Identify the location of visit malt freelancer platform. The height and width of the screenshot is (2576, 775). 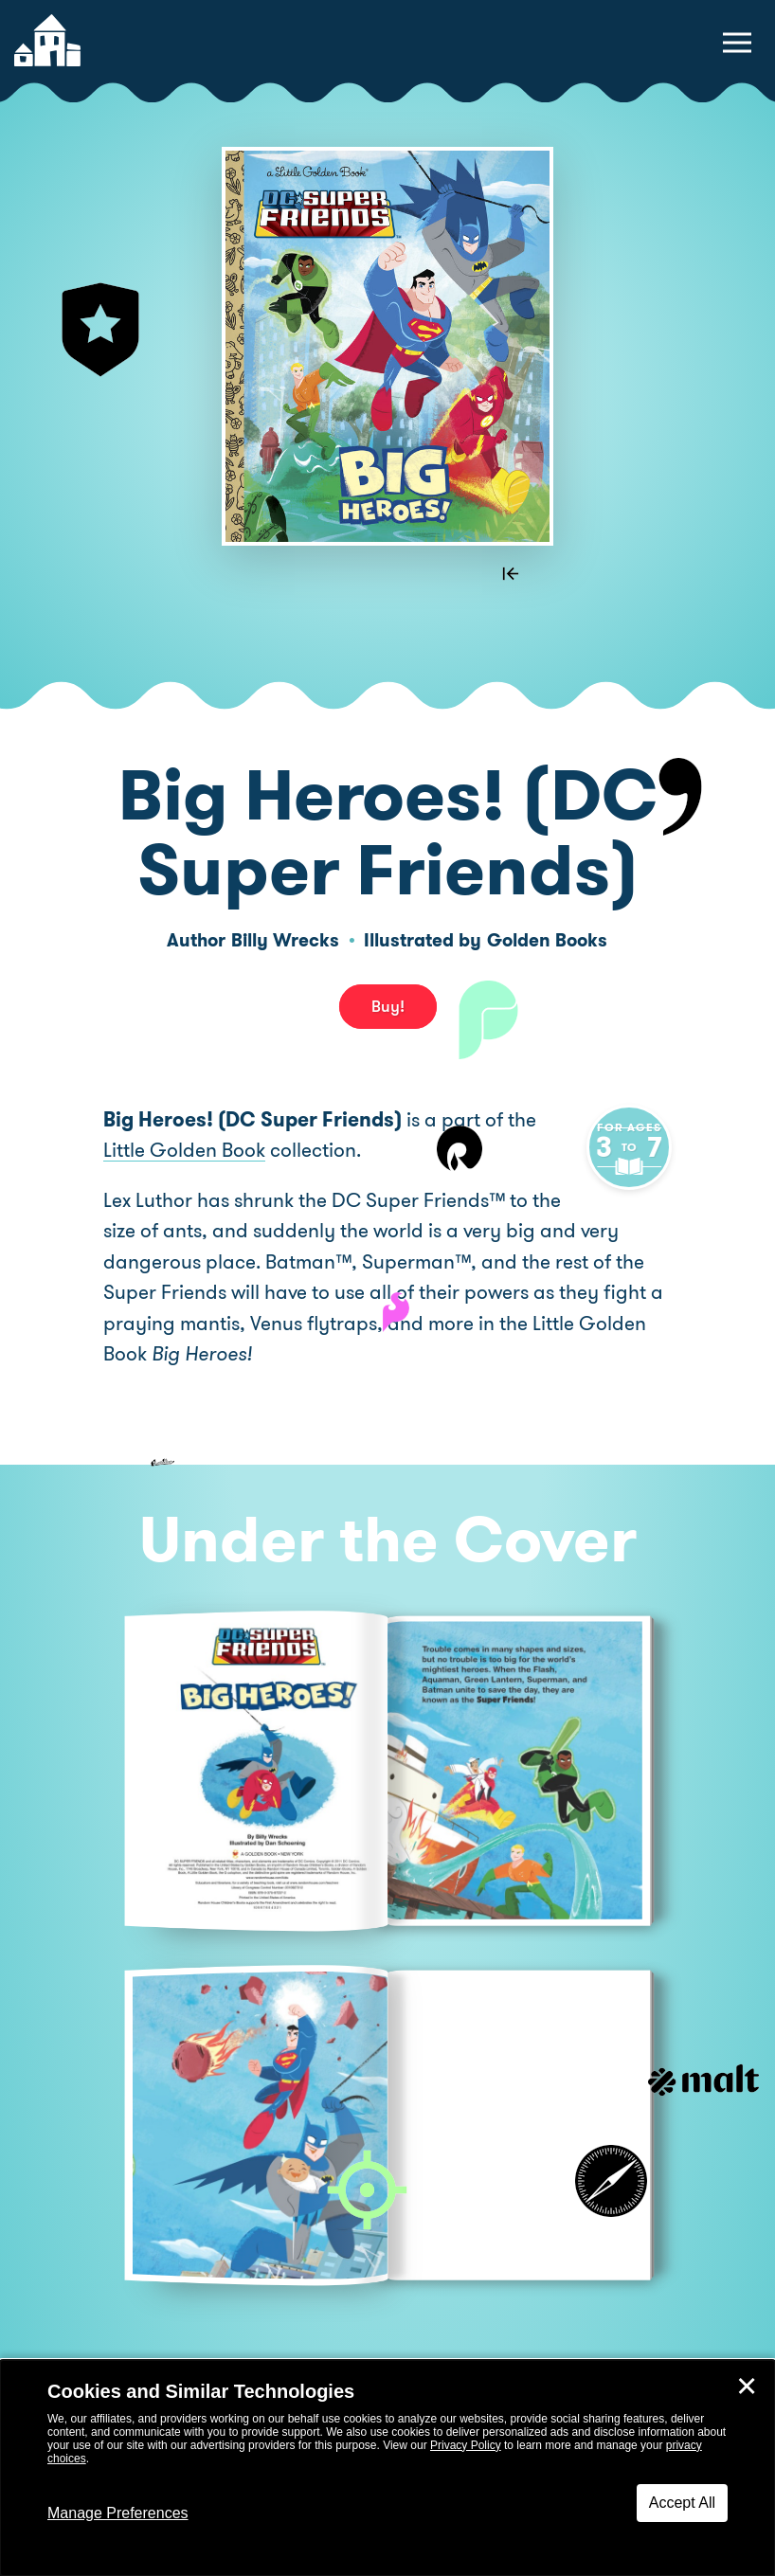
(703, 2080).